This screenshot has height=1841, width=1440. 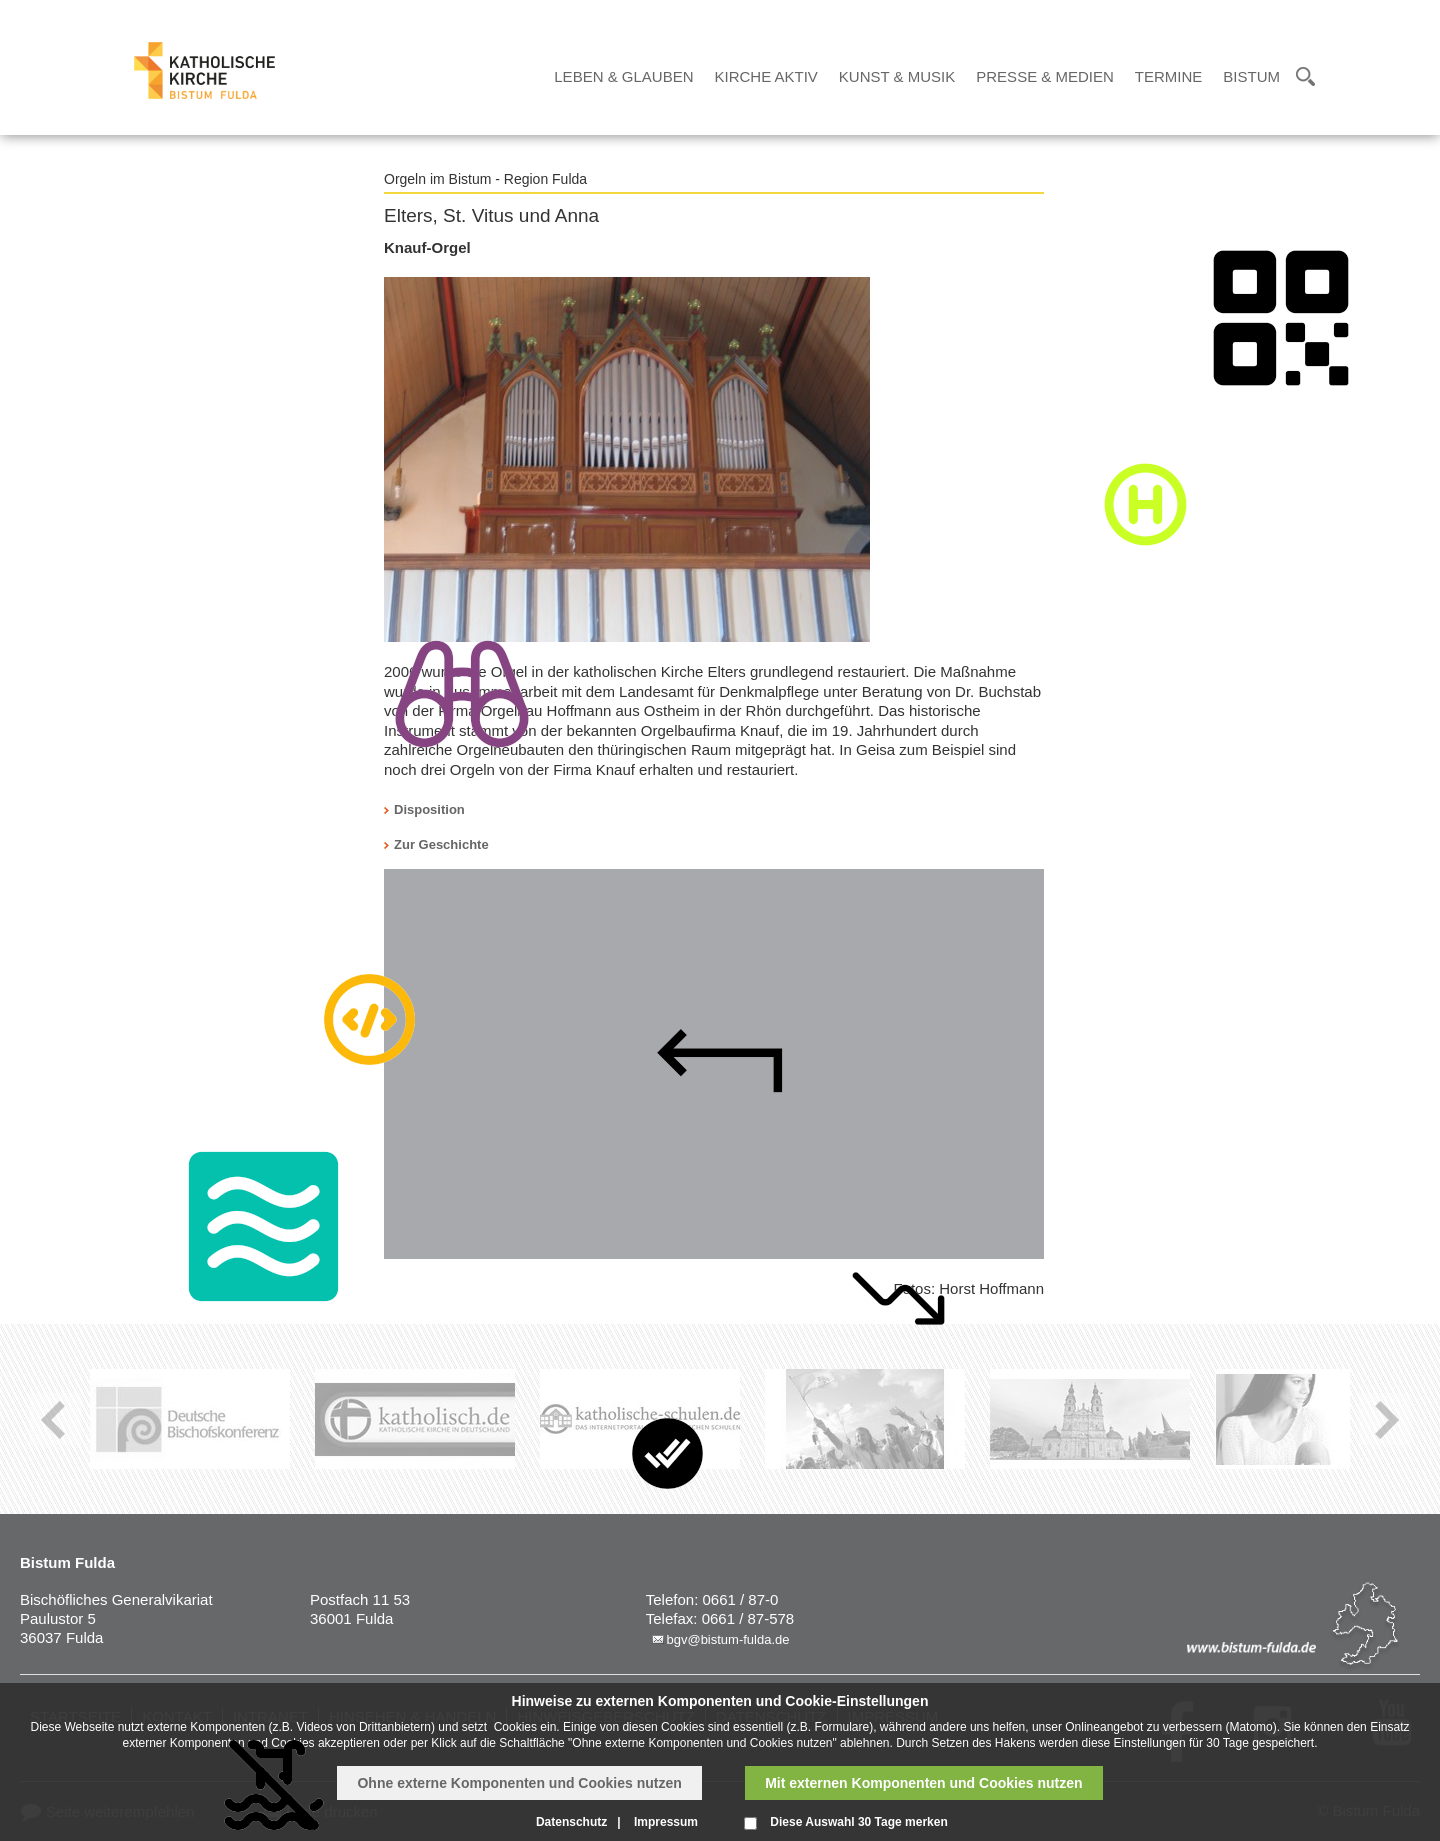 What do you see at coordinates (263, 1226) in the screenshot?
I see `indicates water or aquatic features` at bounding box center [263, 1226].